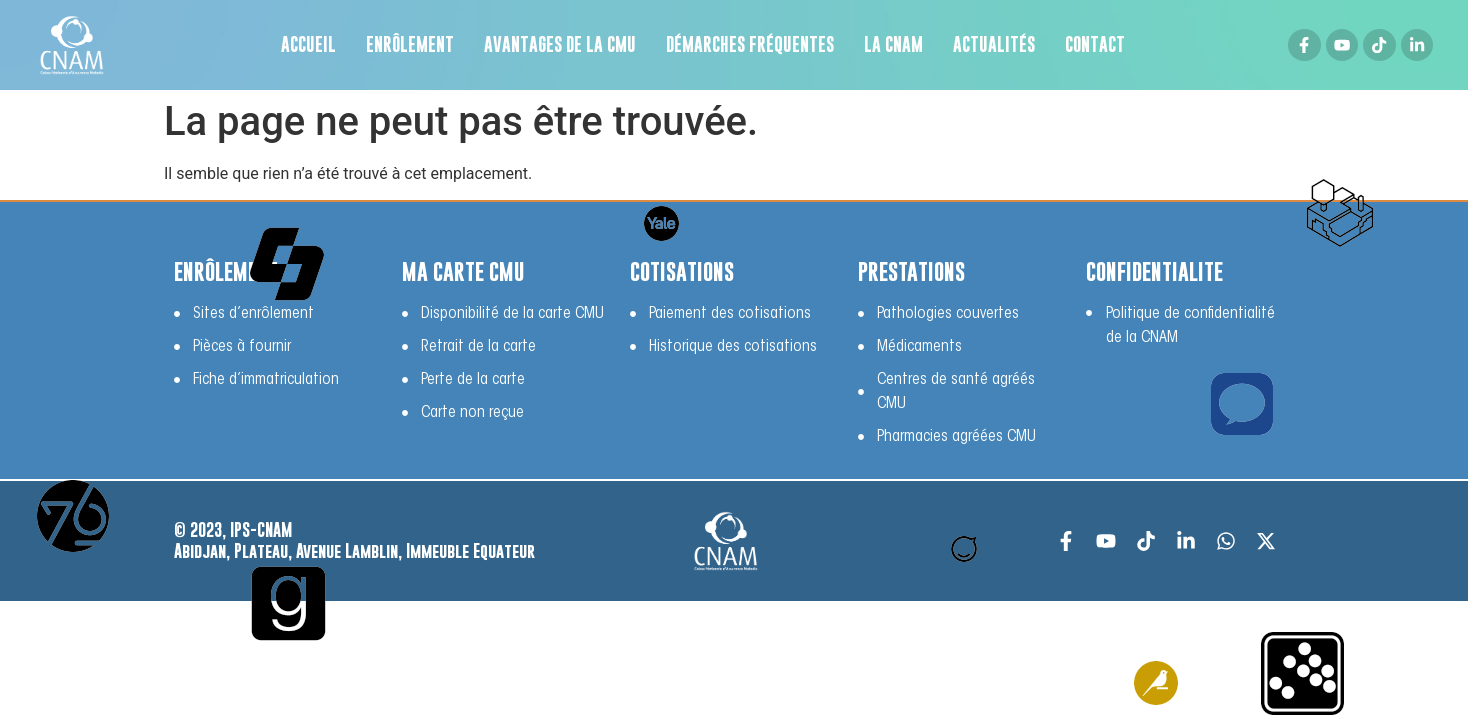  What do you see at coordinates (964, 549) in the screenshot?
I see `open the Staffbase employee communications app` at bounding box center [964, 549].